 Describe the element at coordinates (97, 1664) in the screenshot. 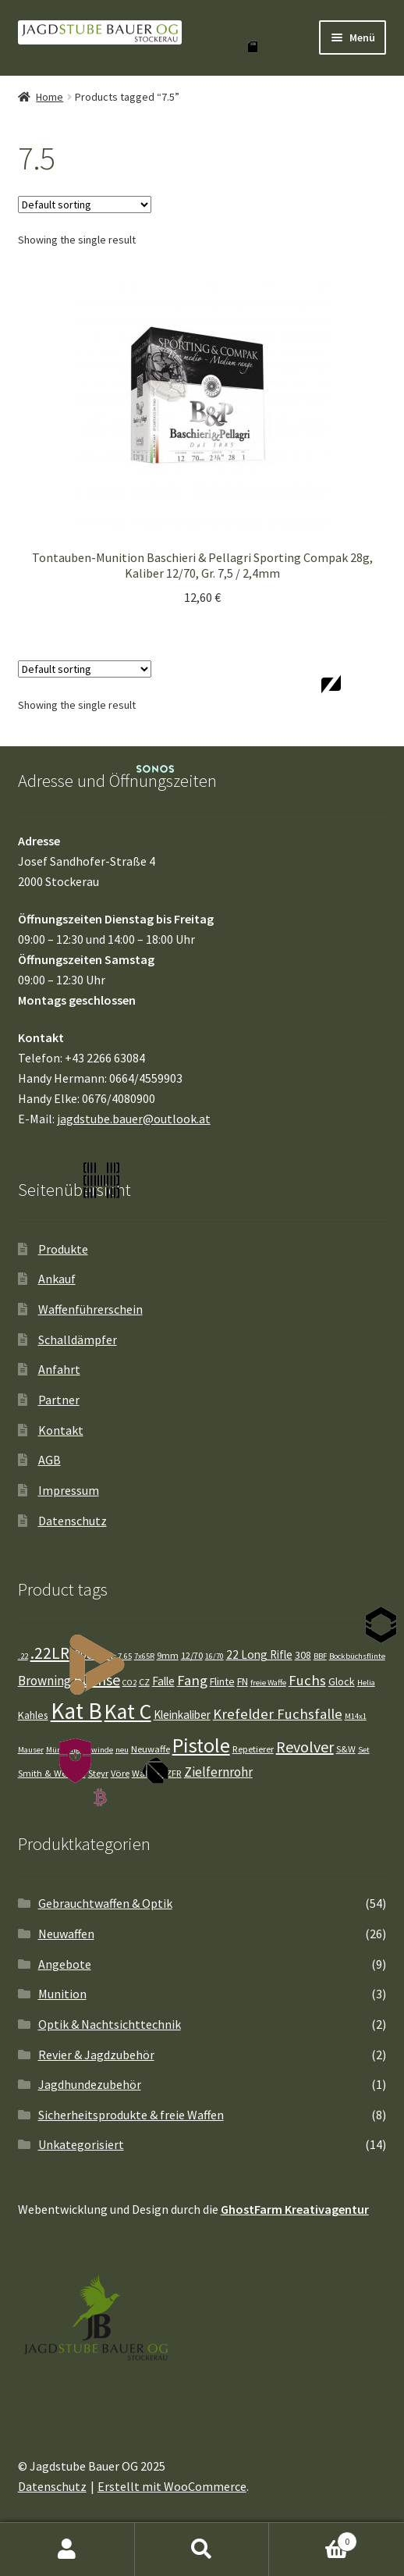

I see `Google Display & Video 360 app or service` at that location.